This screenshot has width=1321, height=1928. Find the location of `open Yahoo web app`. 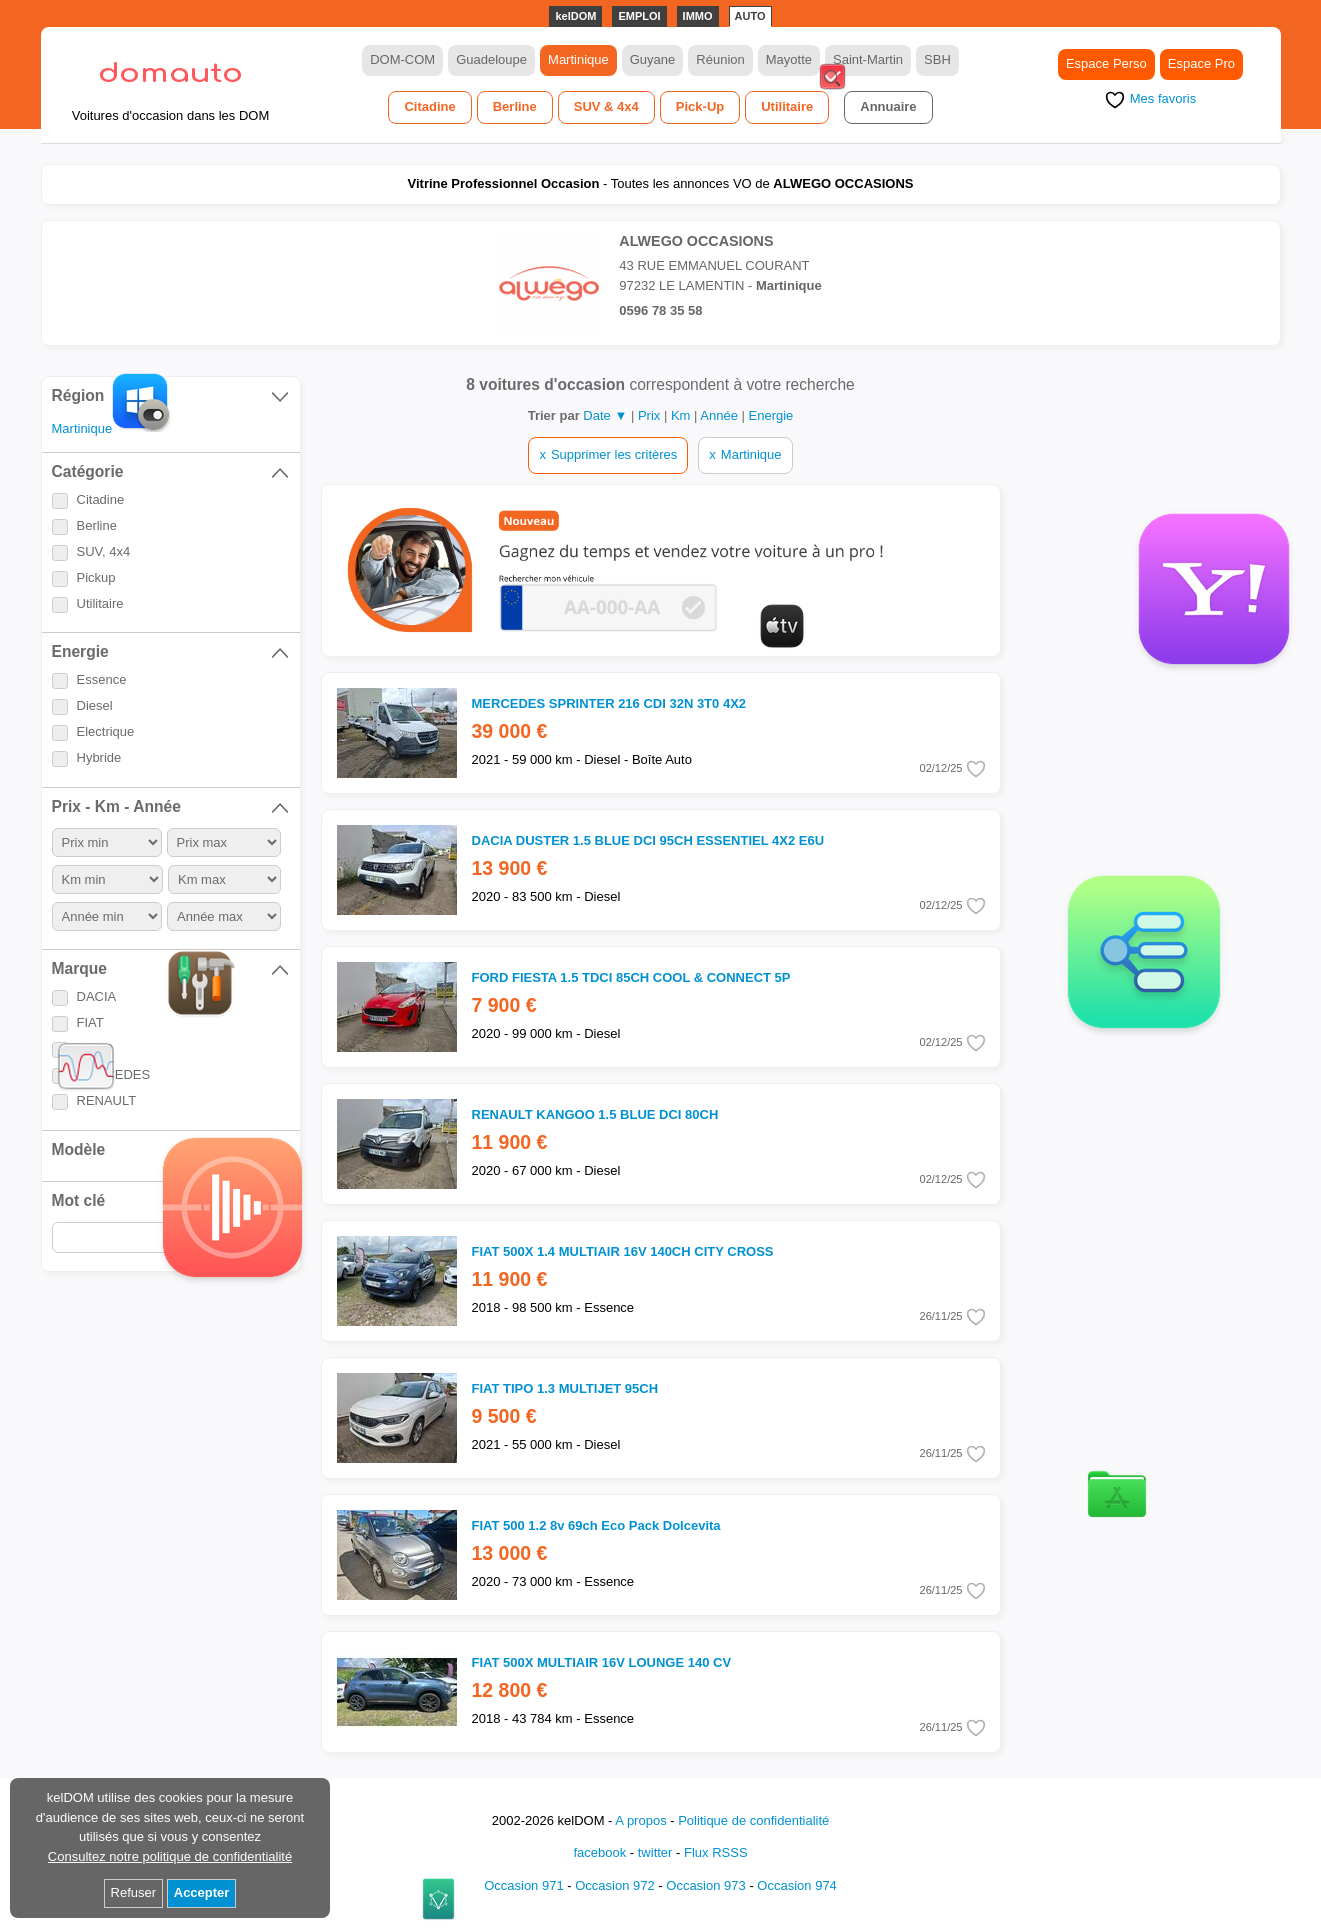

open Yahoo web app is located at coordinates (1214, 589).